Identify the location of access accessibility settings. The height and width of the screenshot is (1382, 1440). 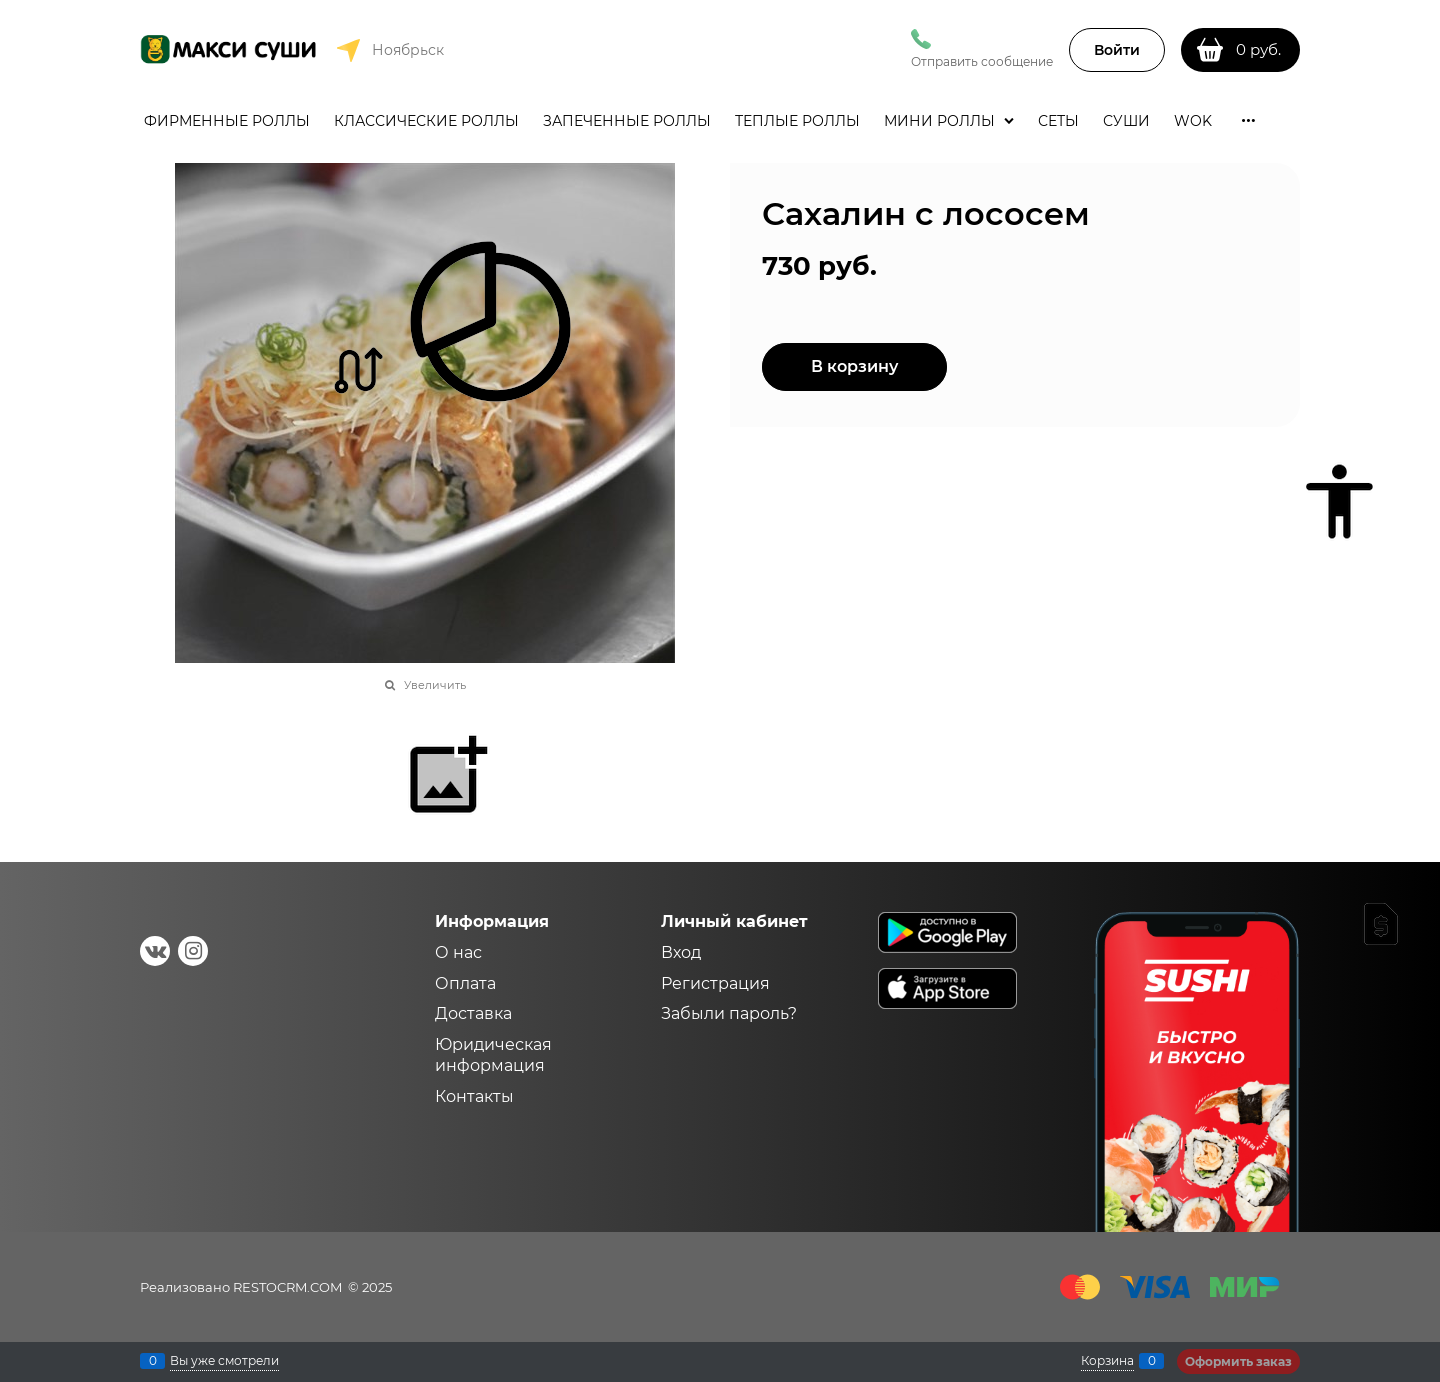
(1339, 501).